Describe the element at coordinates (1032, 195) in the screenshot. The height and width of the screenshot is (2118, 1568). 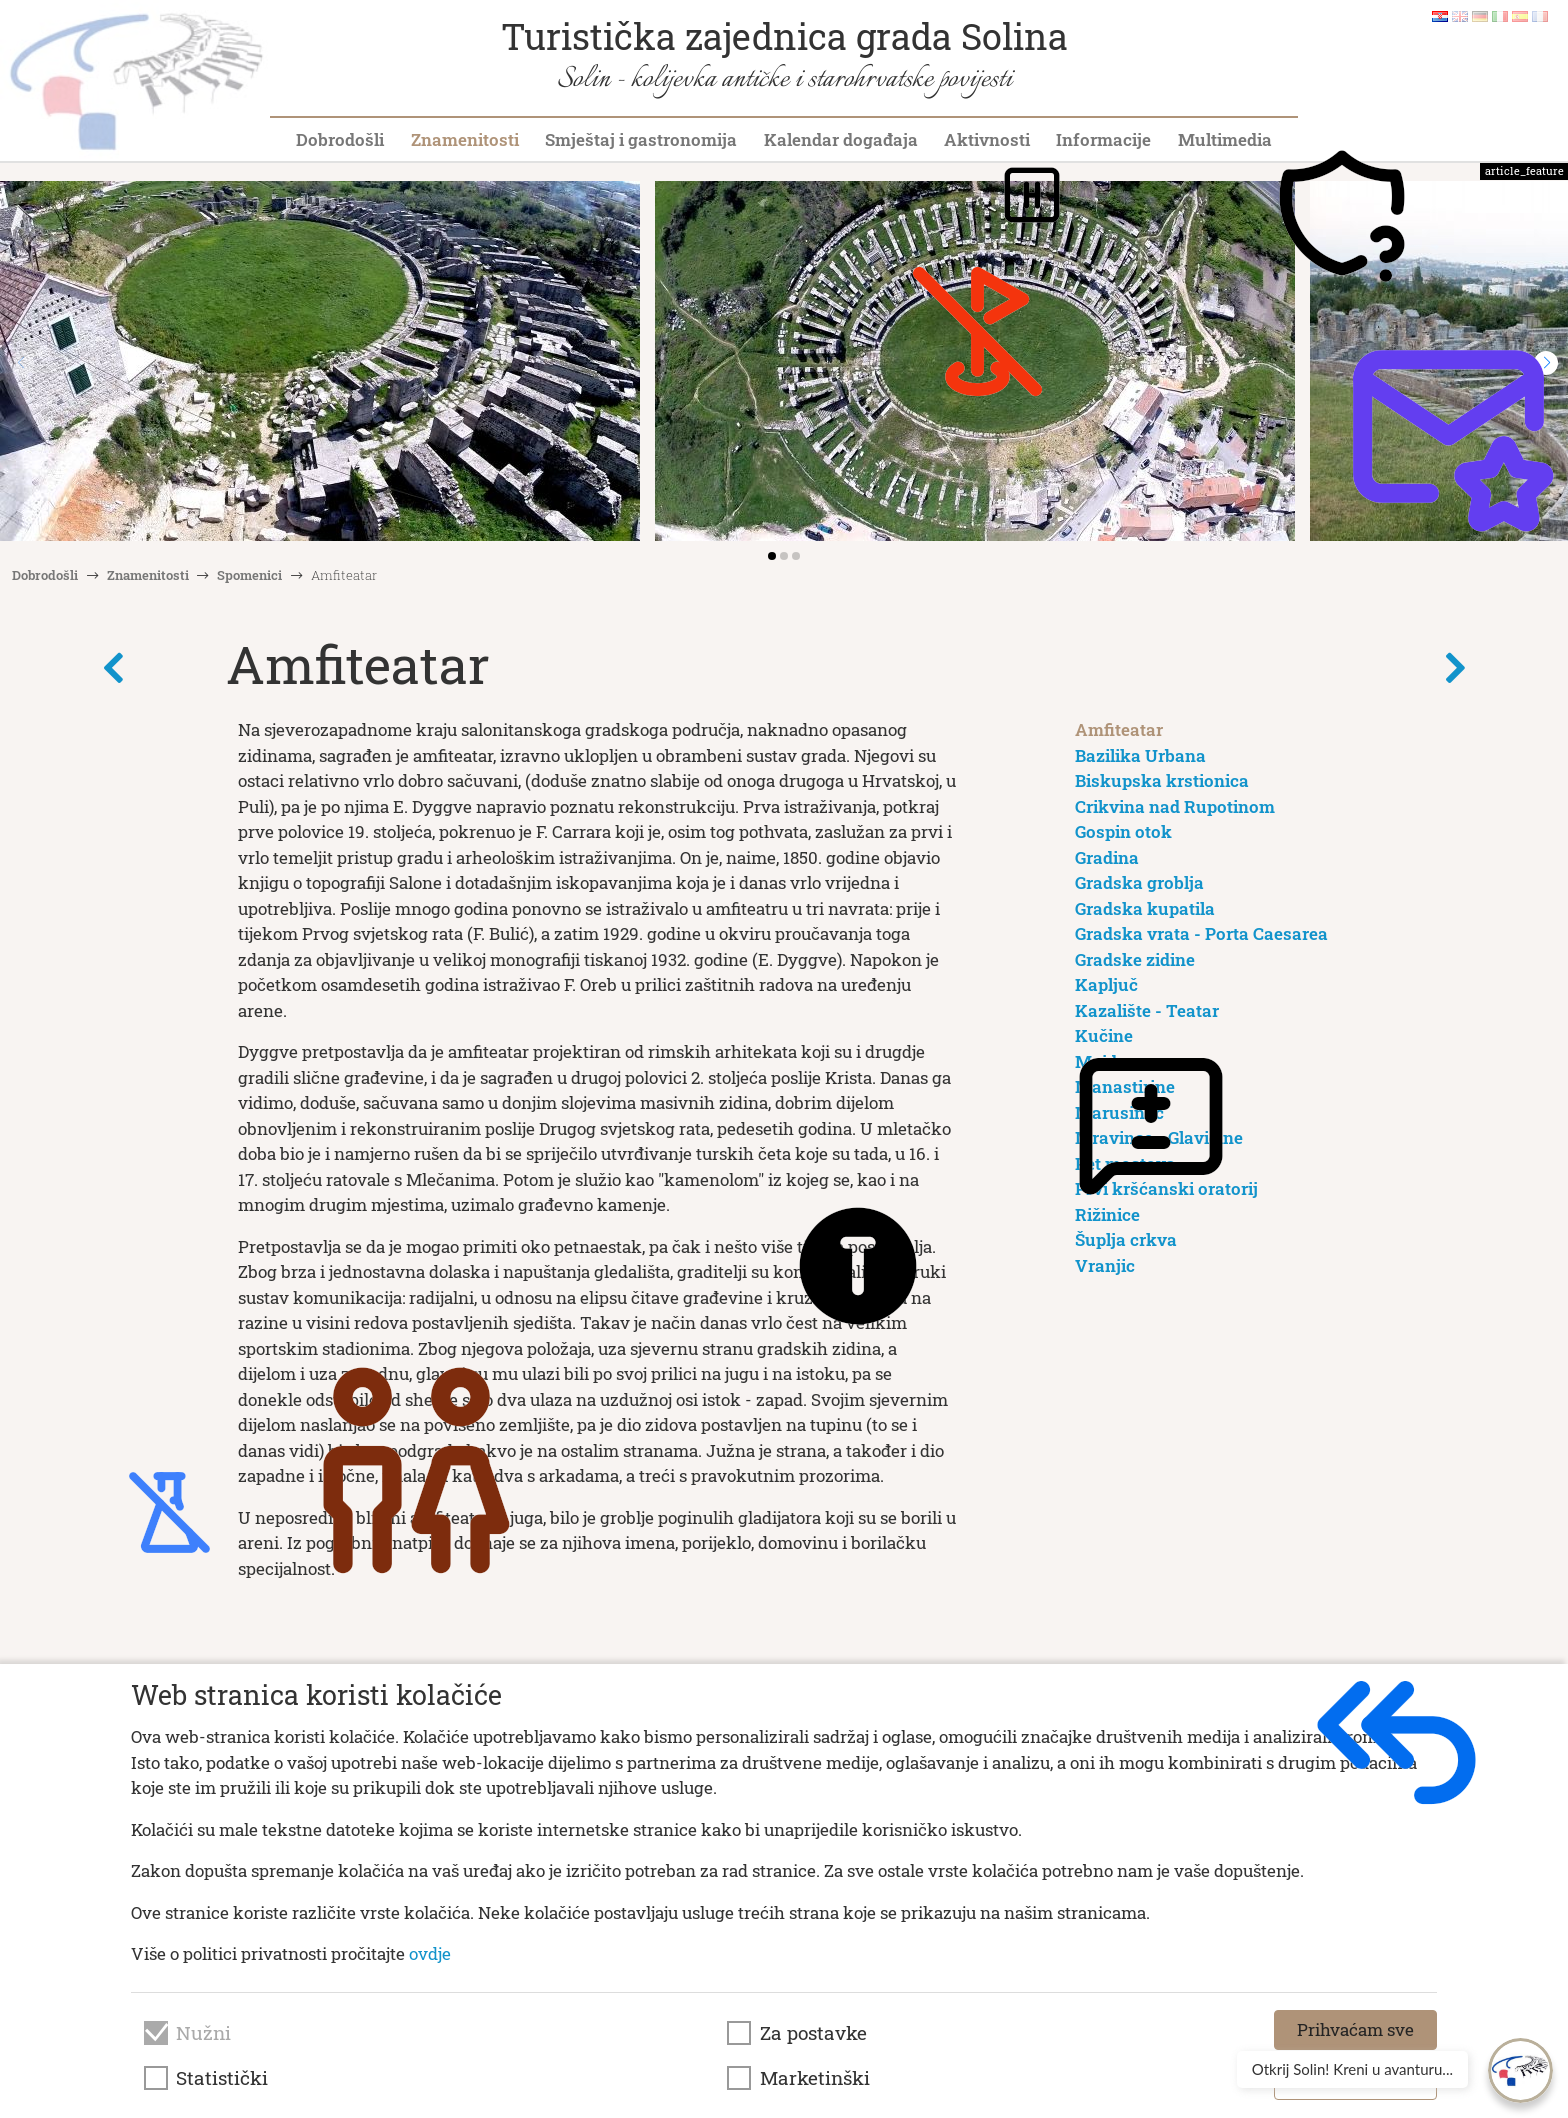
I see `find nearby hospitals or medical facilities` at that location.